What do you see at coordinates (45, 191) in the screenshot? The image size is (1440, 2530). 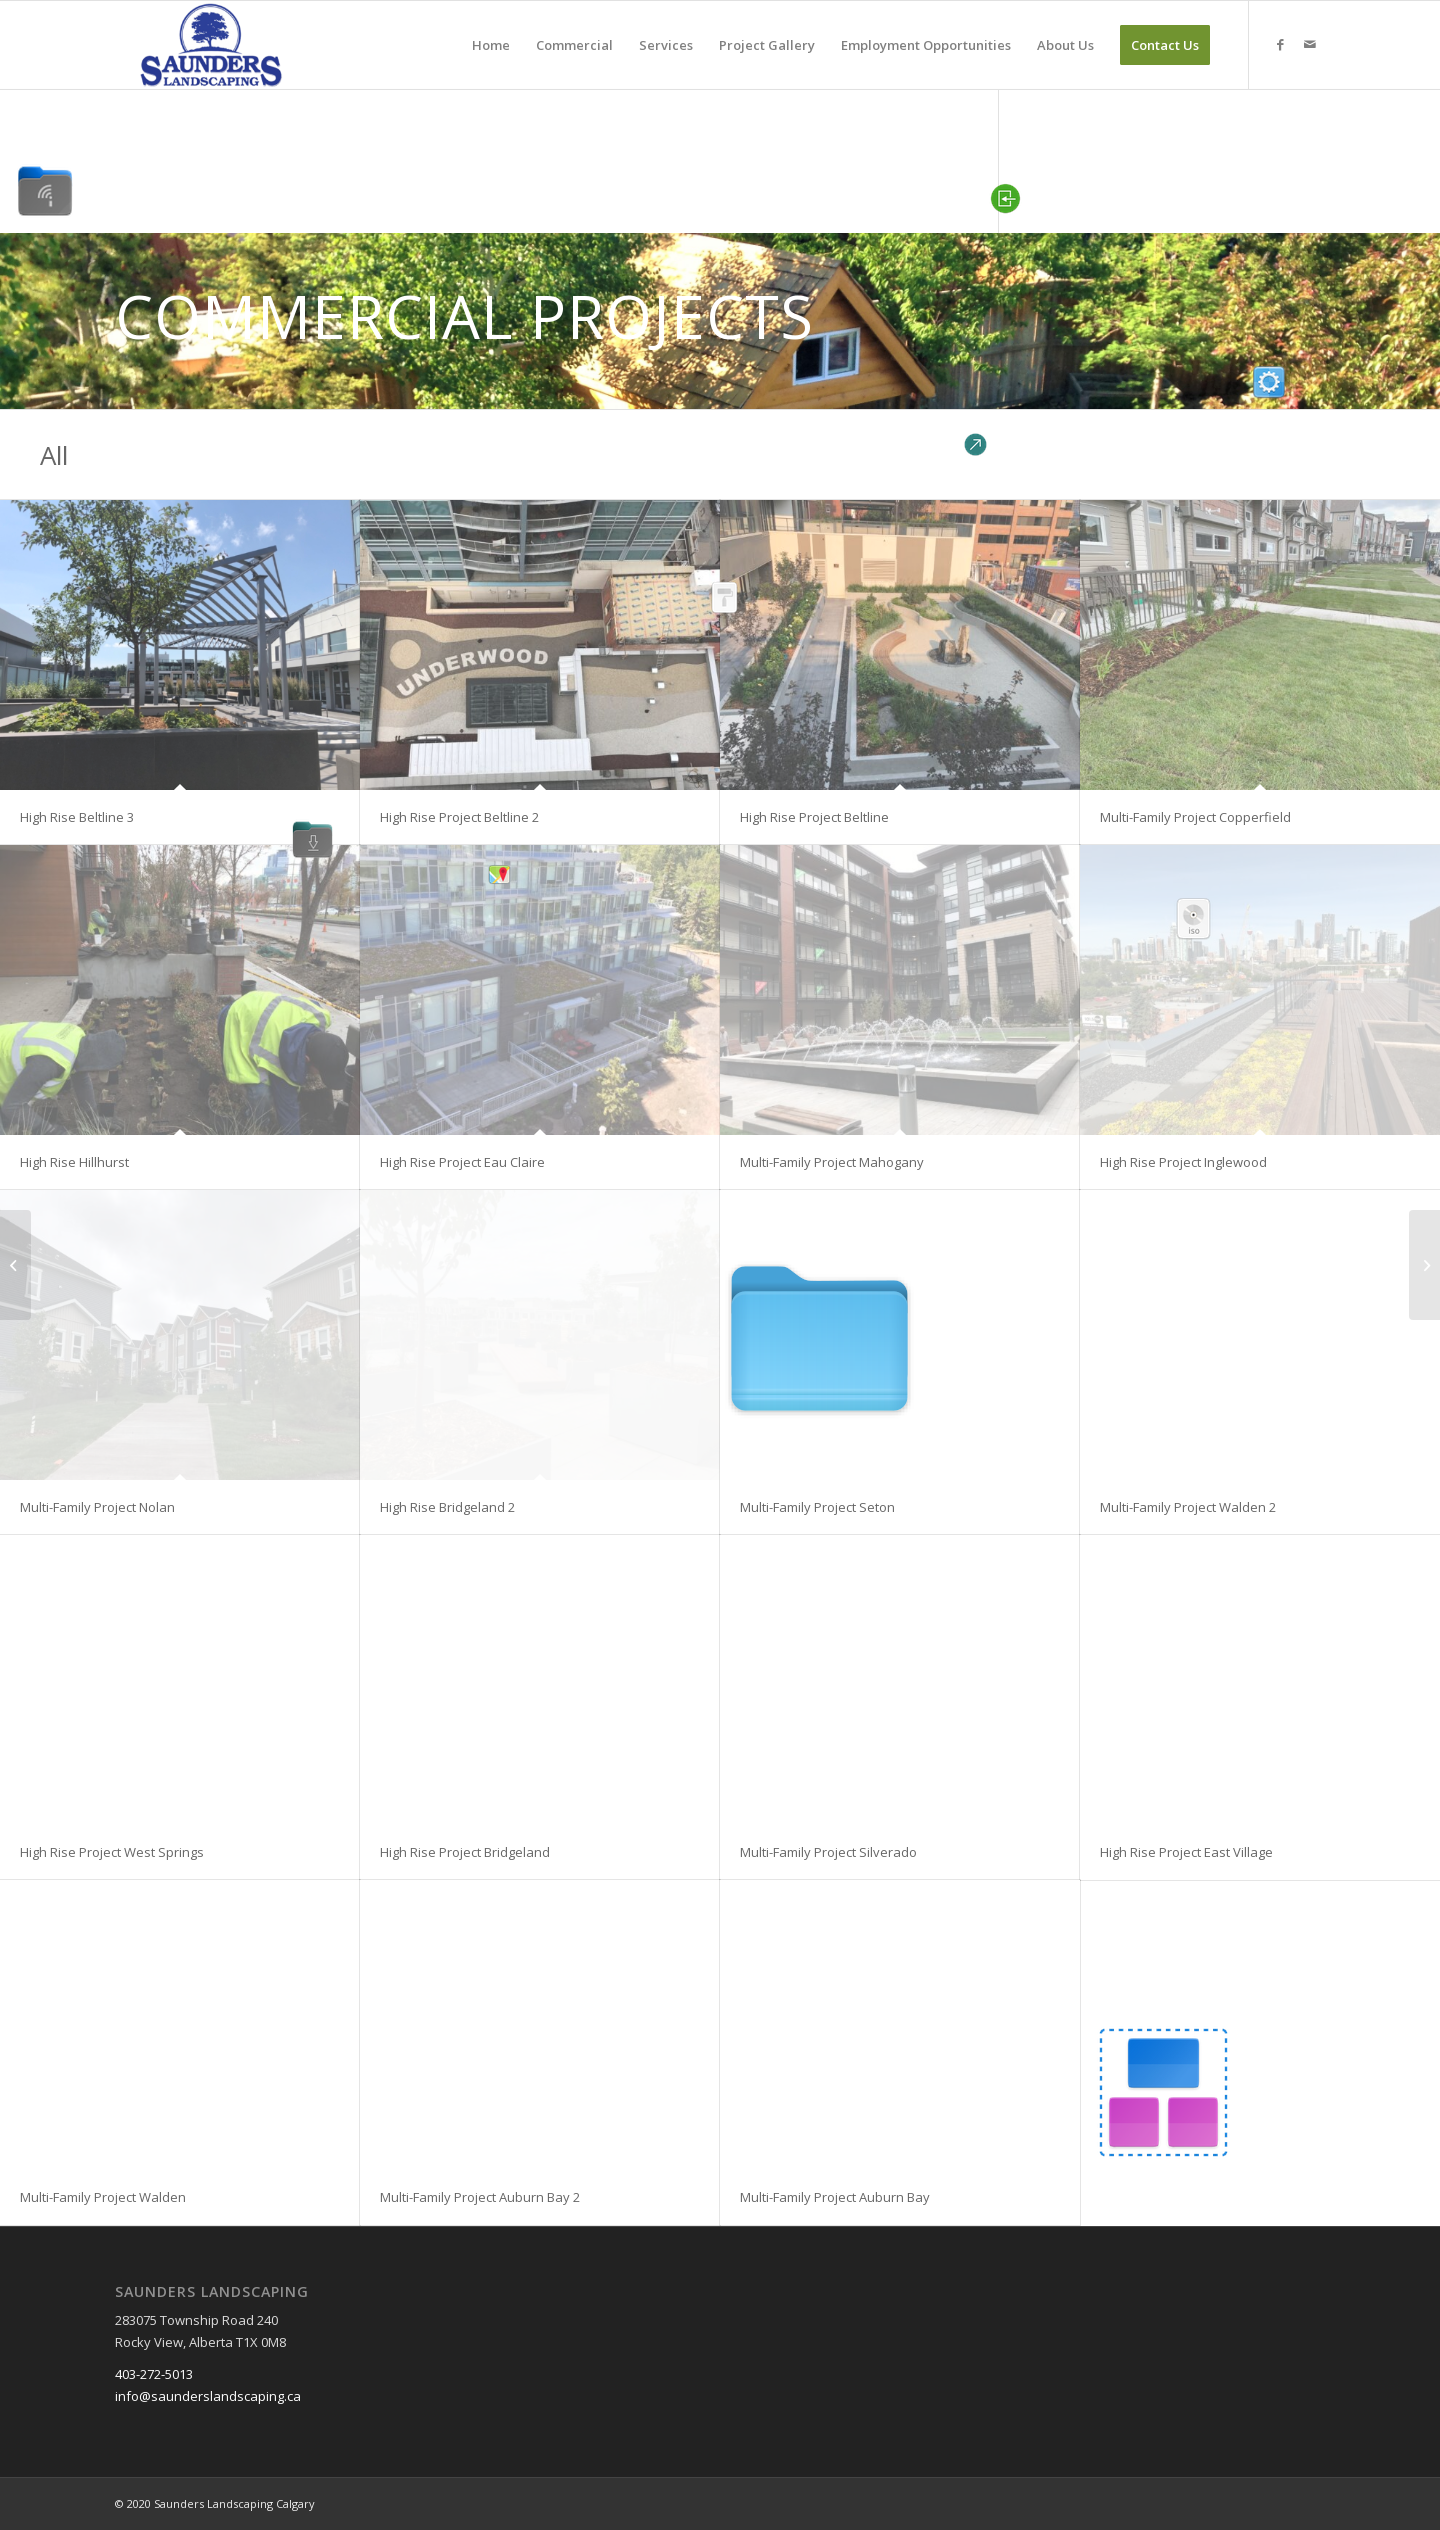 I see `open insync cloud sync folder` at bounding box center [45, 191].